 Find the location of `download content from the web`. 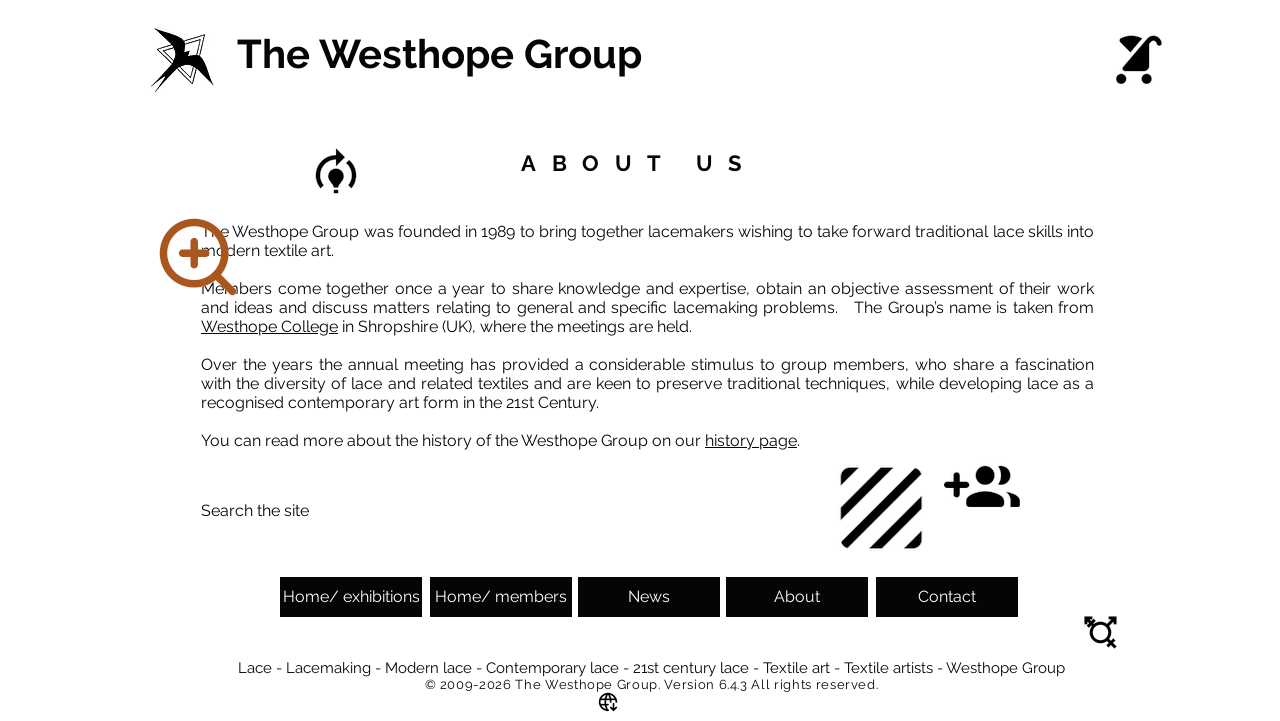

download content from the web is located at coordinates (608, 702).